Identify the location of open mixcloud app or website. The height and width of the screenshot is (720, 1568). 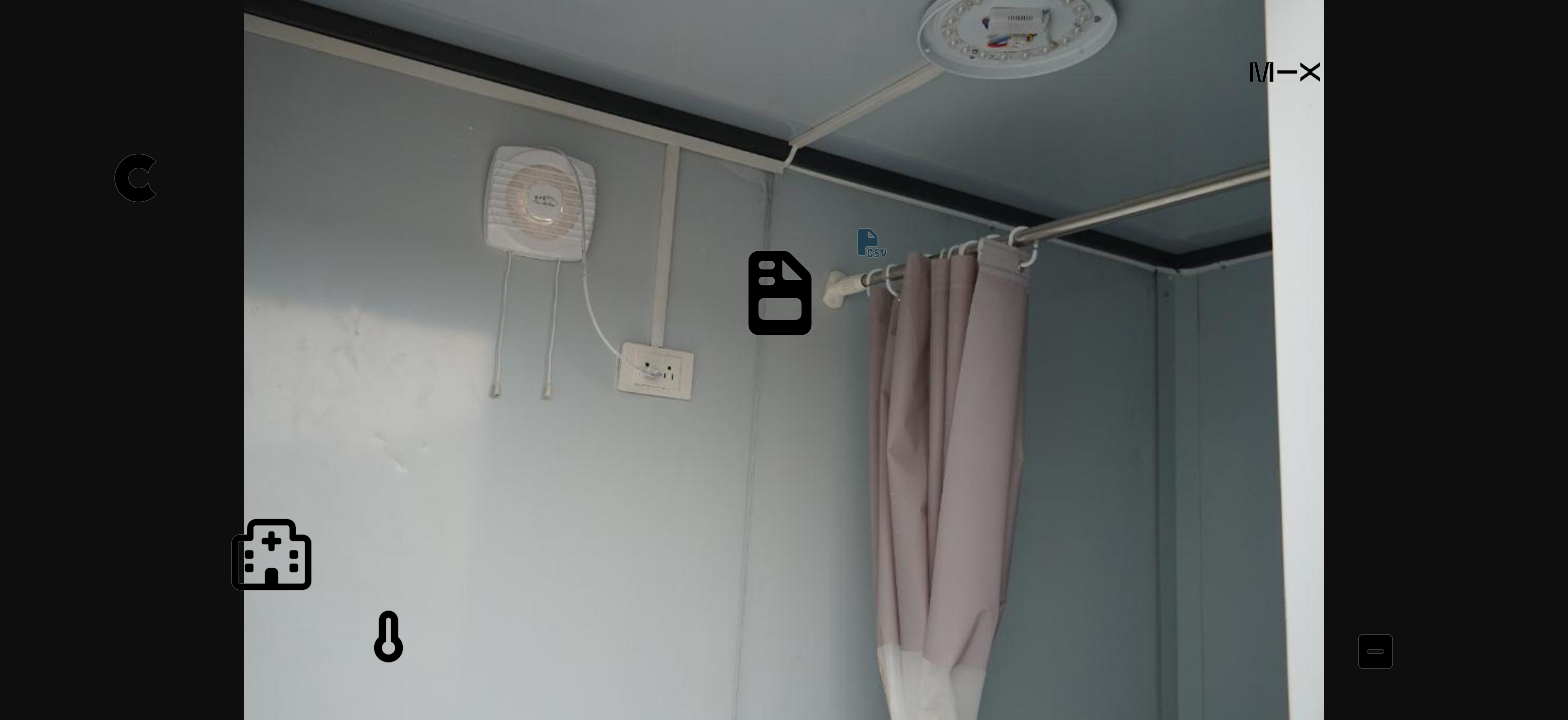
(1285, 72).